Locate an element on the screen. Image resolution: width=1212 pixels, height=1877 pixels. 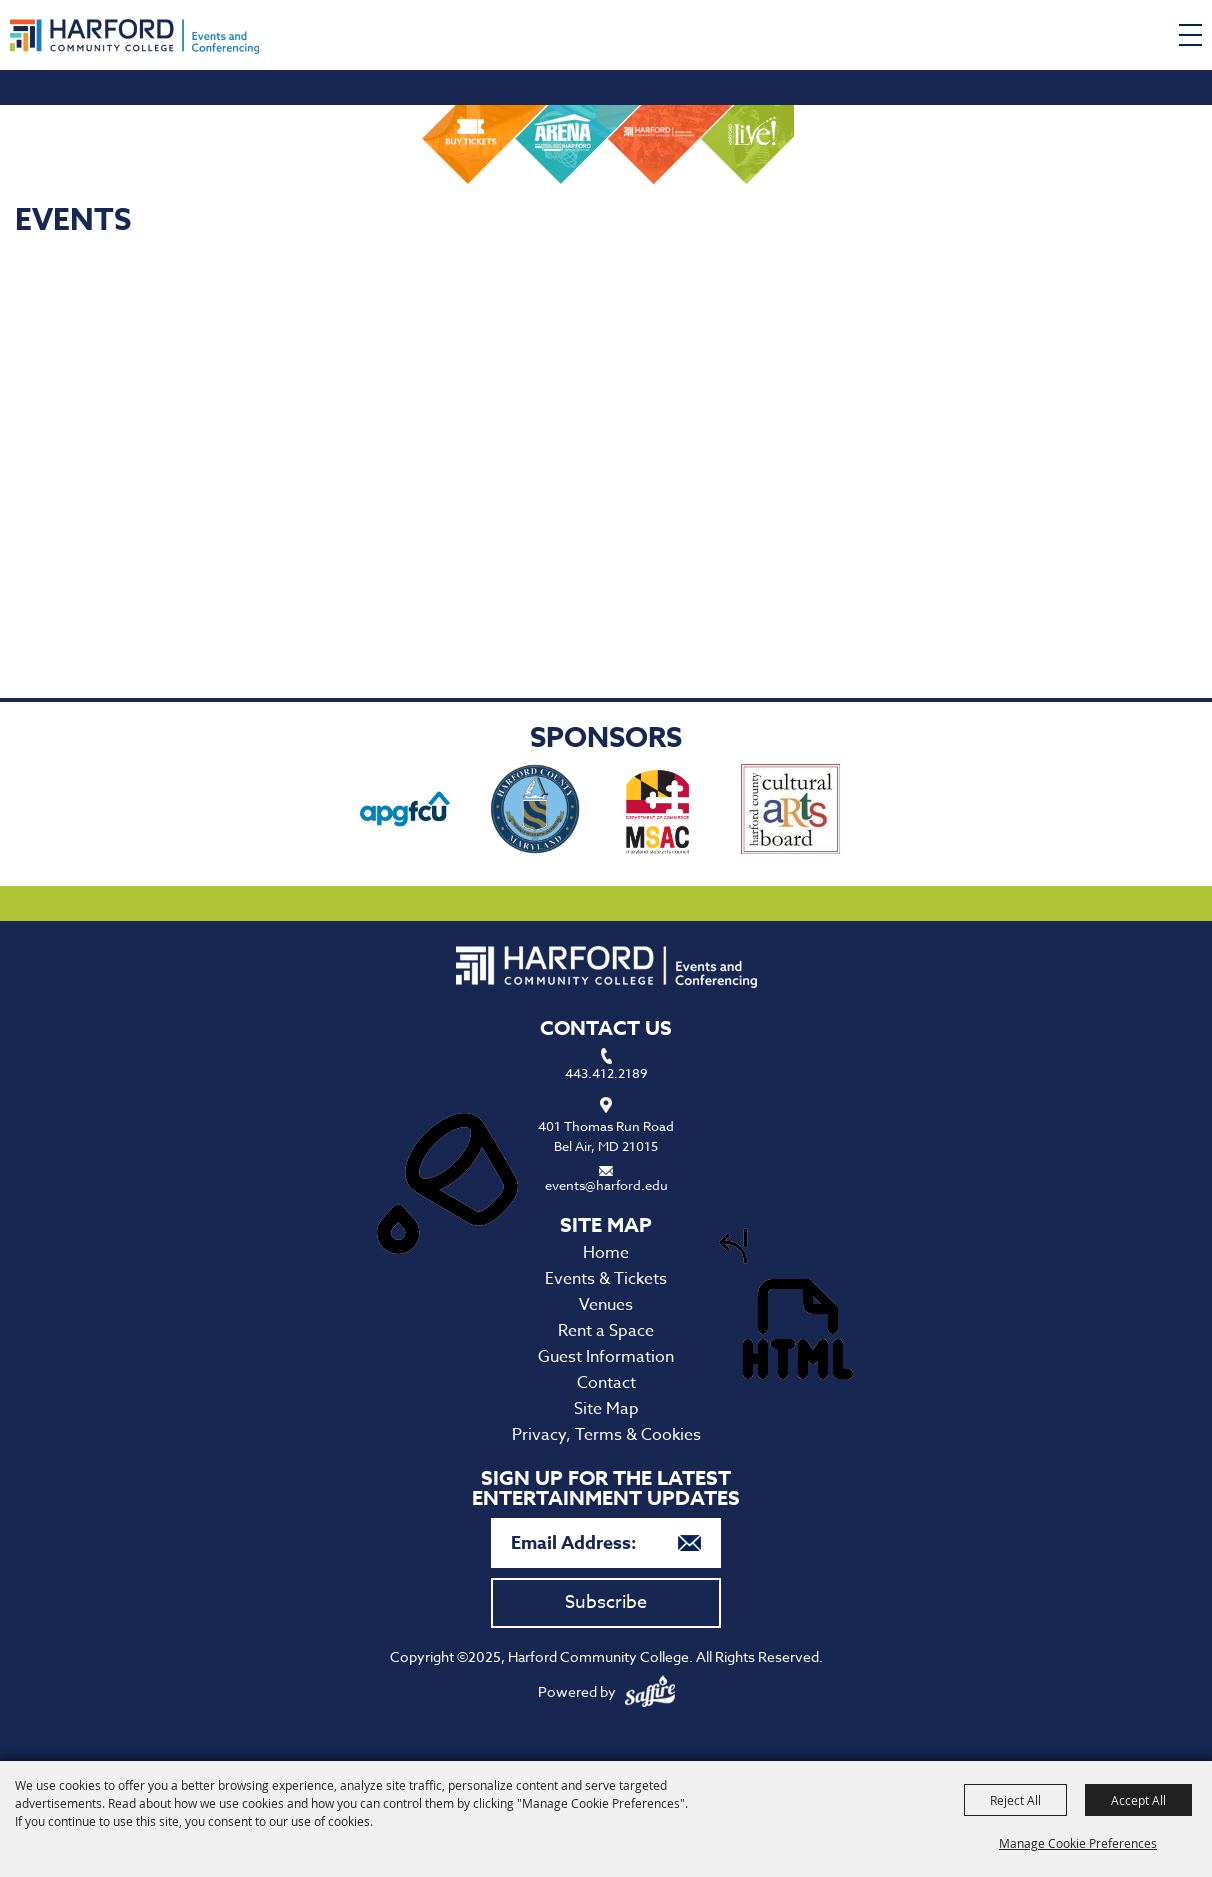
take the next left turn is located at coordinates (735, 1246).